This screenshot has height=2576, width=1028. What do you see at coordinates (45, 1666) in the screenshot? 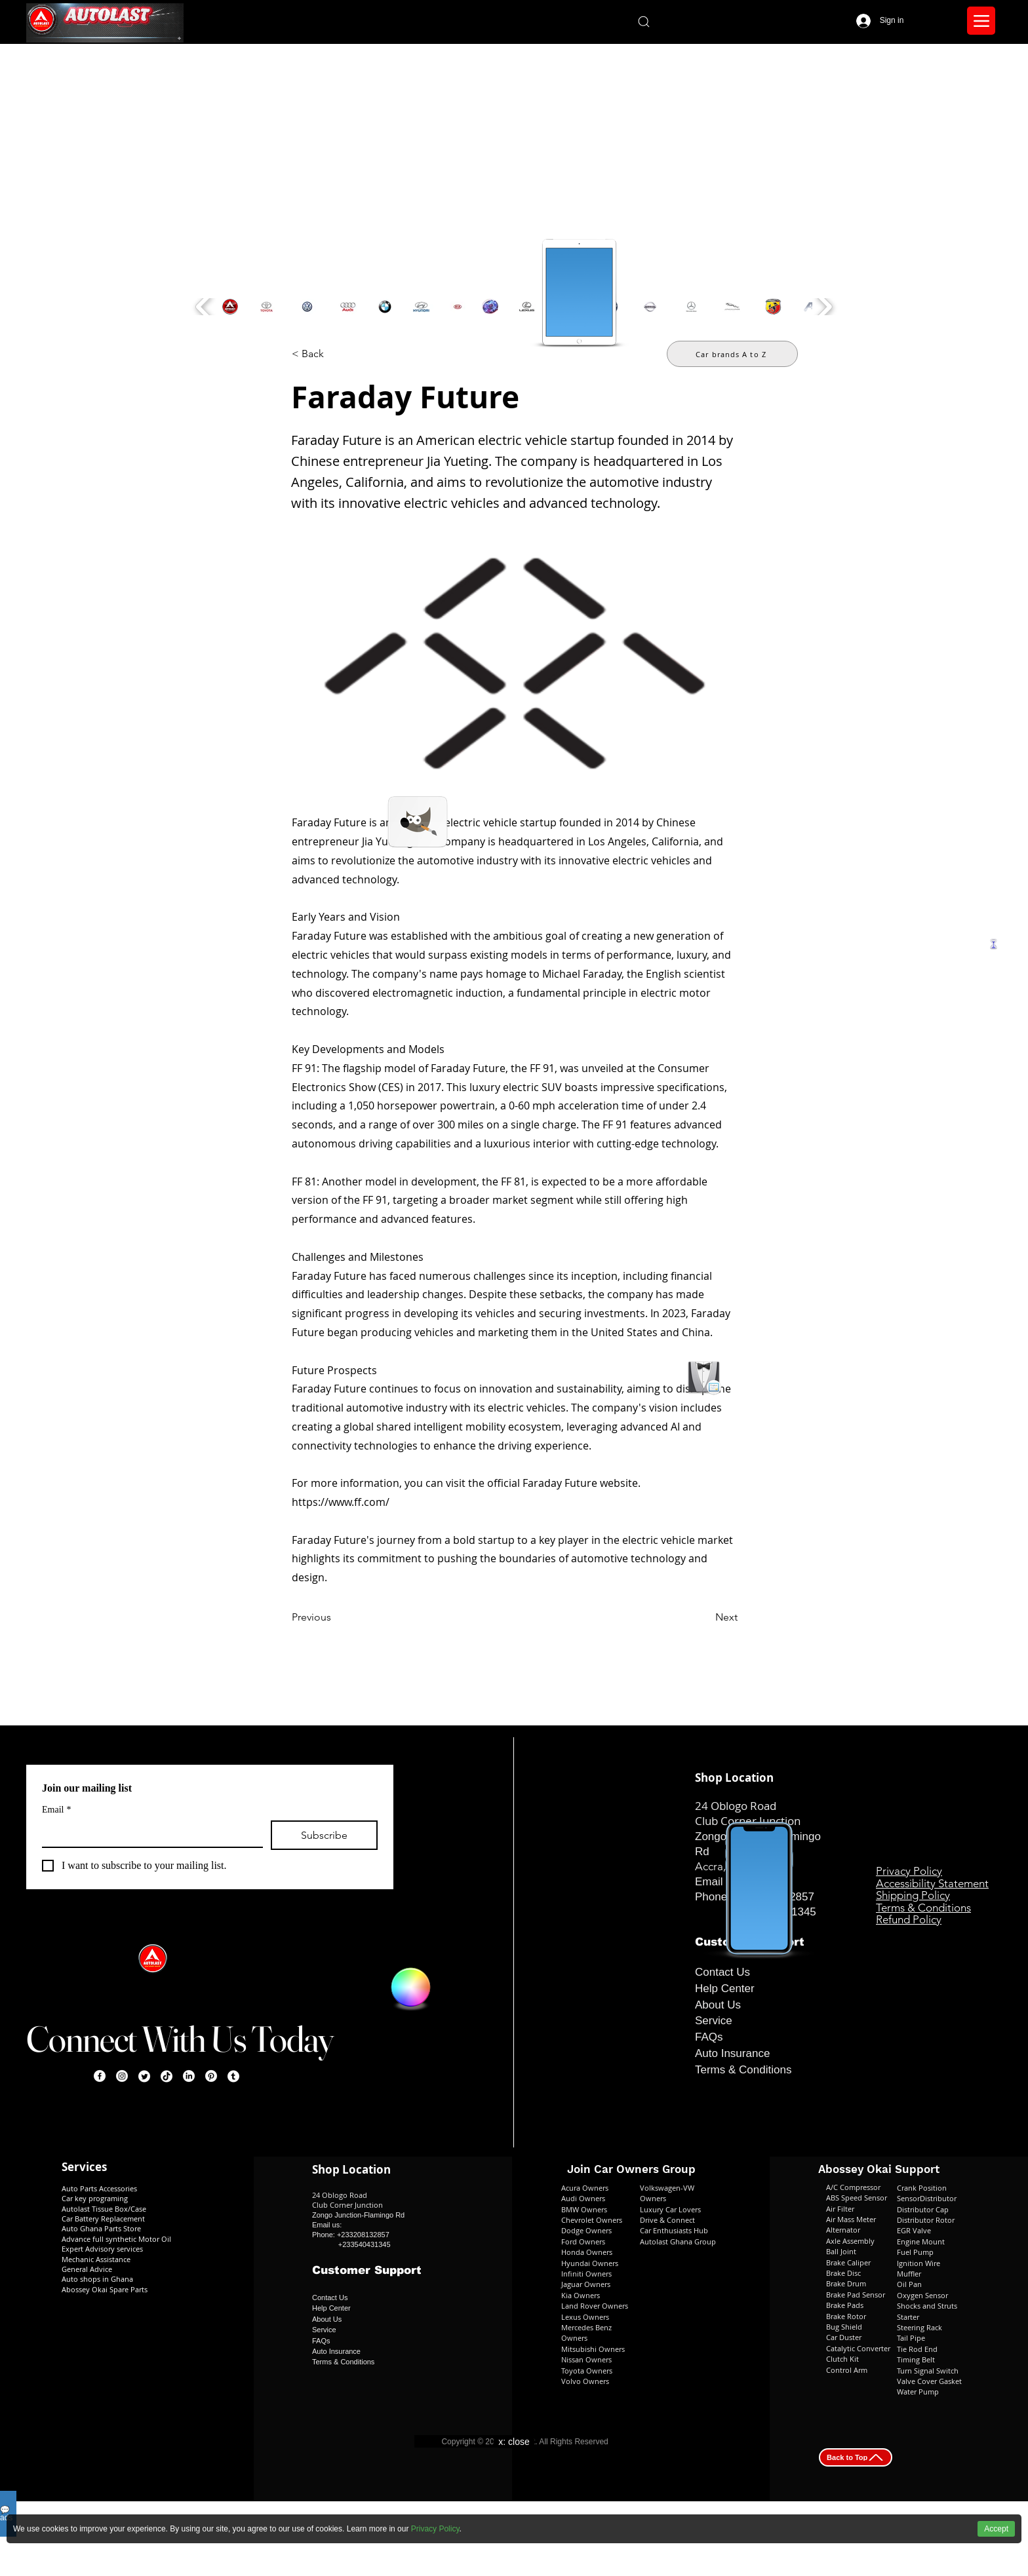
I see `placeholder or missing library behavior indicator` at bounding box center [45, 1666].